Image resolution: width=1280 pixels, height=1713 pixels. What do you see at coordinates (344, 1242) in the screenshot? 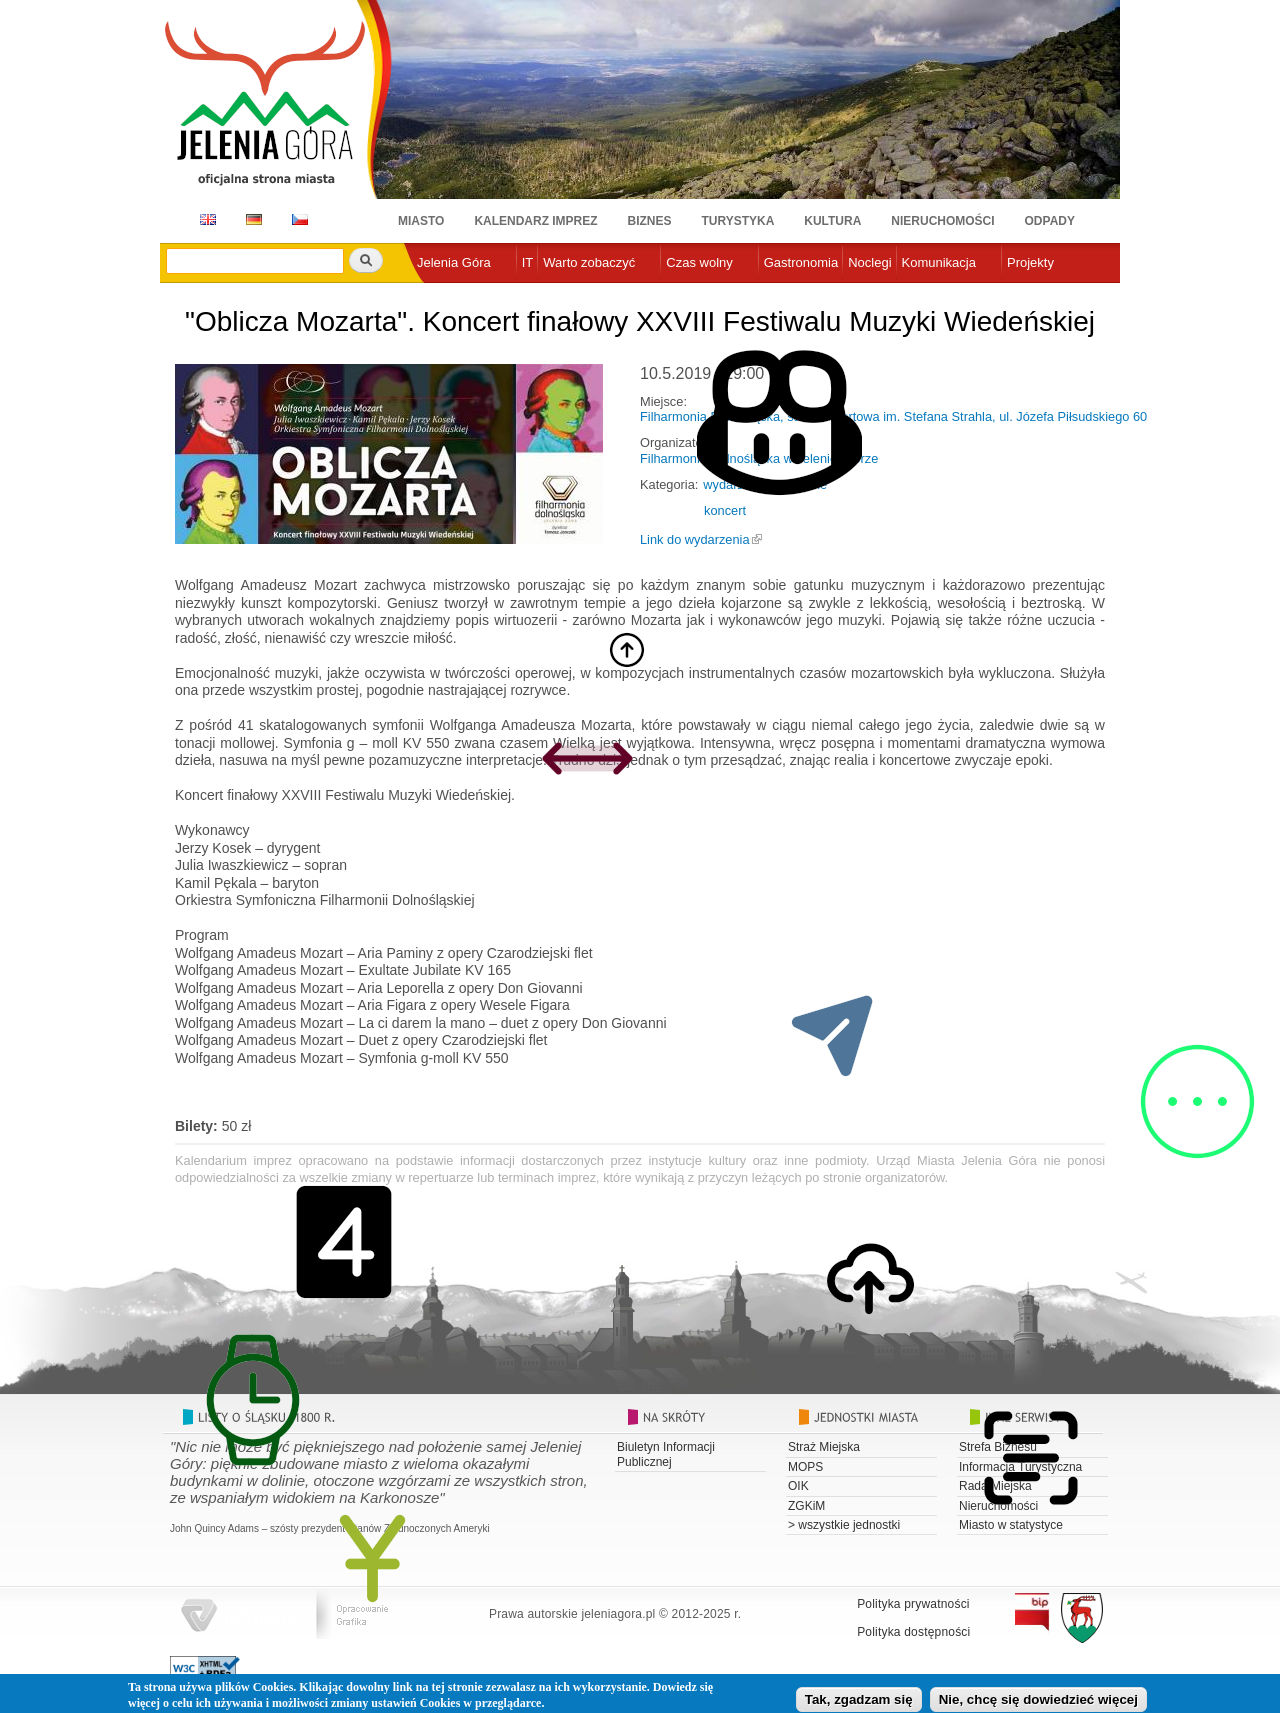
I see `indicates step four in a multi-step process` at bounding box center [344, 1242].